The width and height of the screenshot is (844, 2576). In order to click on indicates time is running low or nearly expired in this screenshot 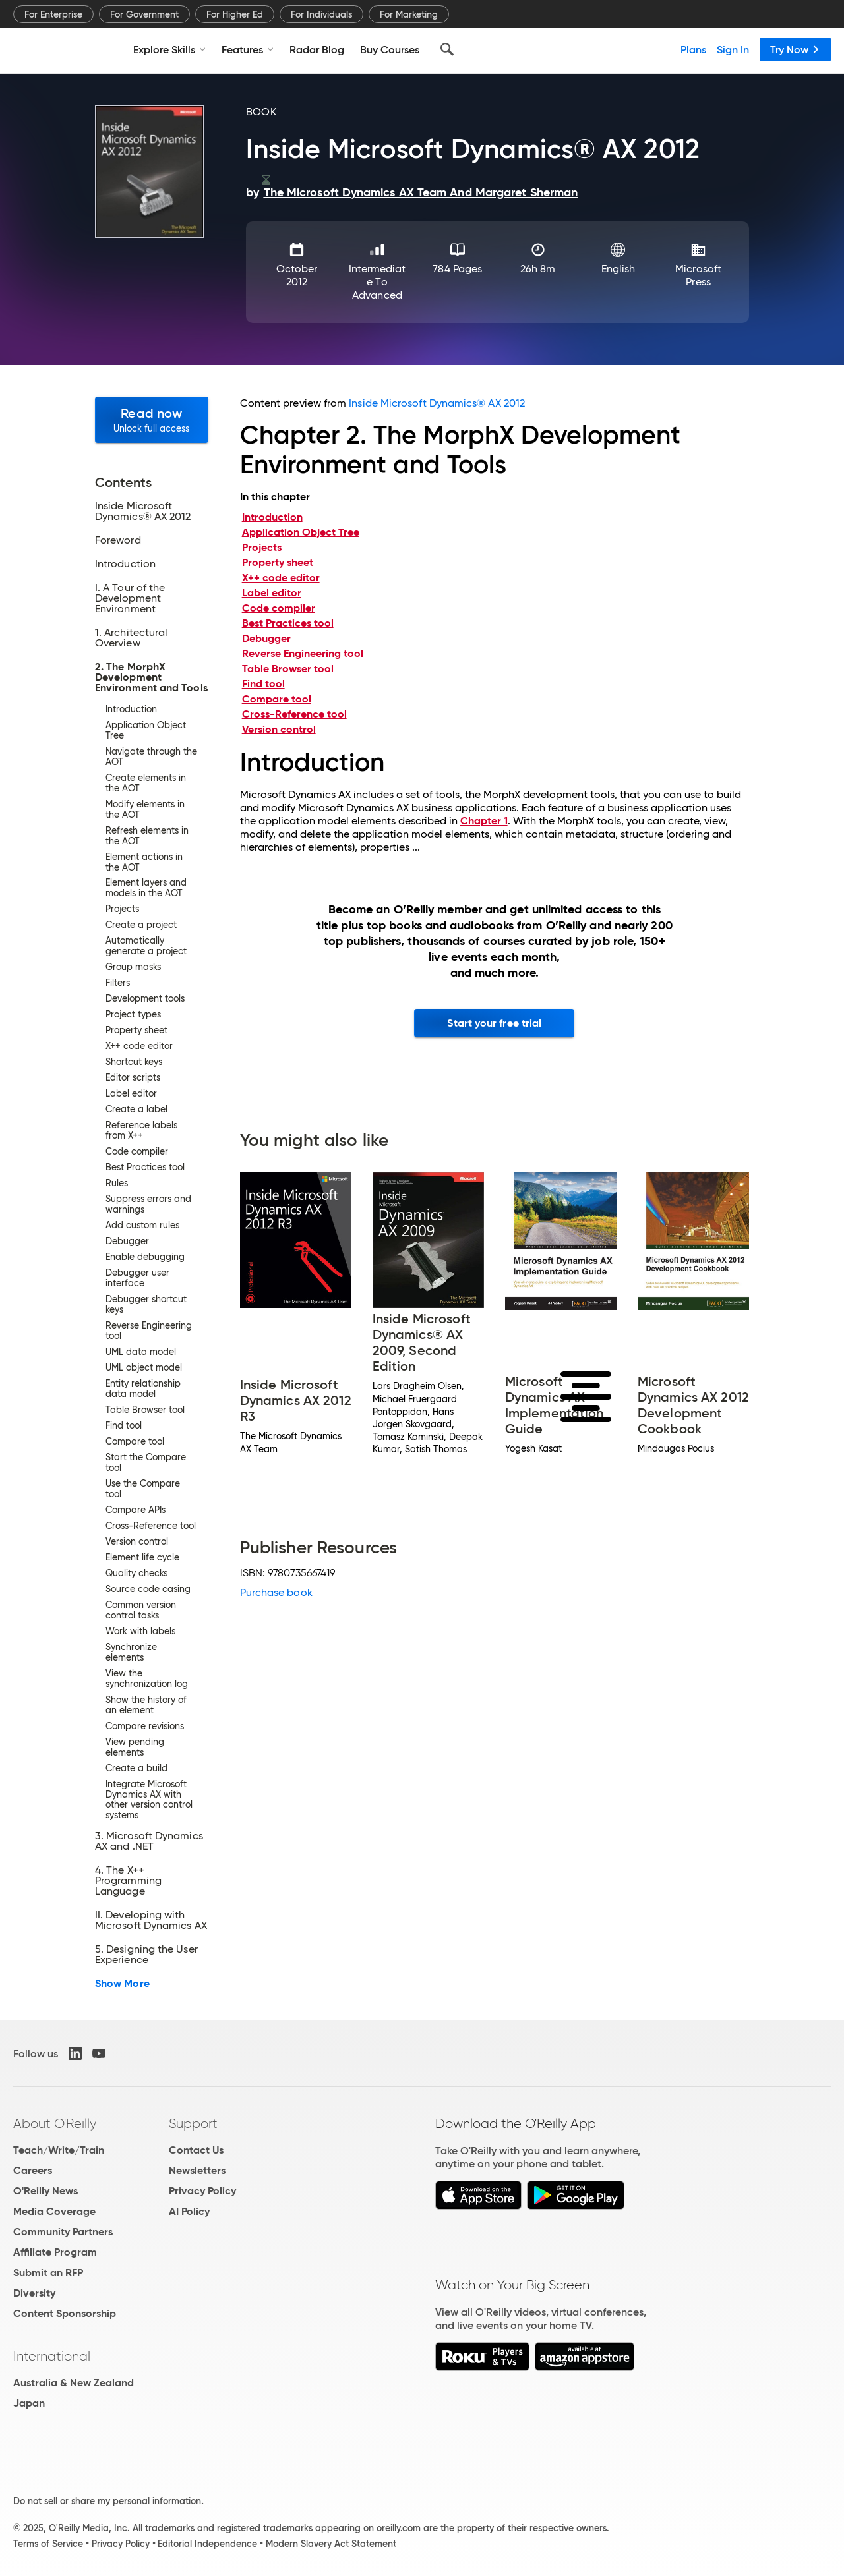, I will do `click(266, 179)`.